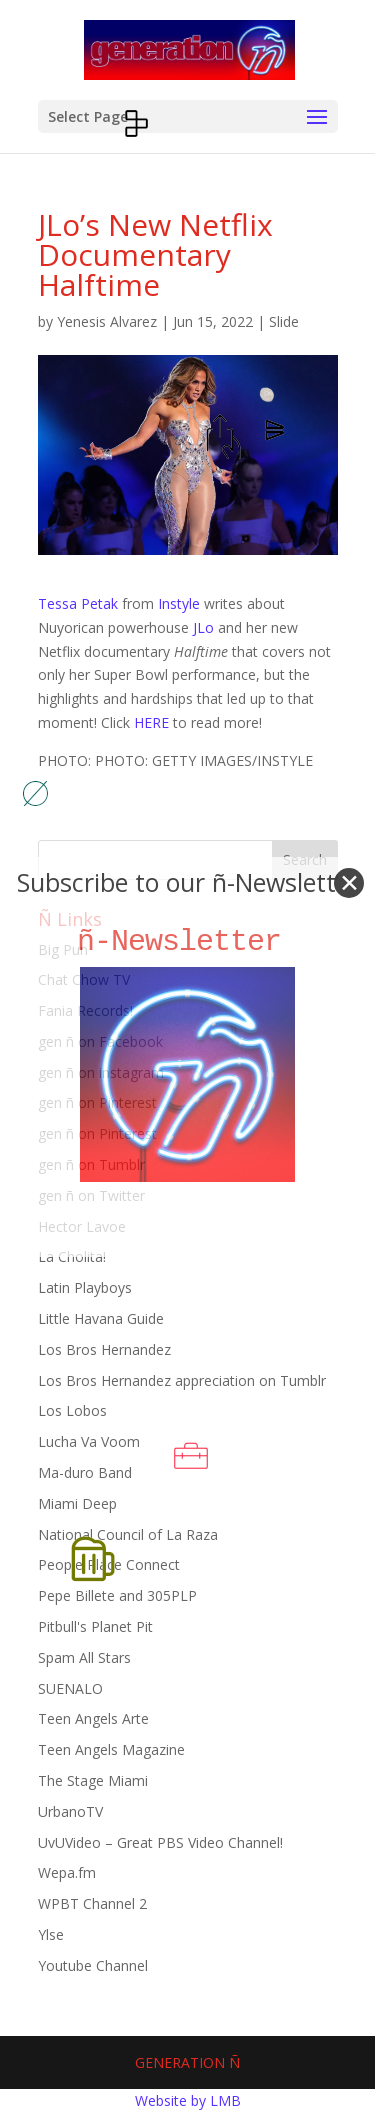 The width and height of the screenshot is (375, 2113). What do you see at coordinates (90, 1560) in the screenshot?
I see `browse nearby bars or breweries` at bounding box center [90, 1560].